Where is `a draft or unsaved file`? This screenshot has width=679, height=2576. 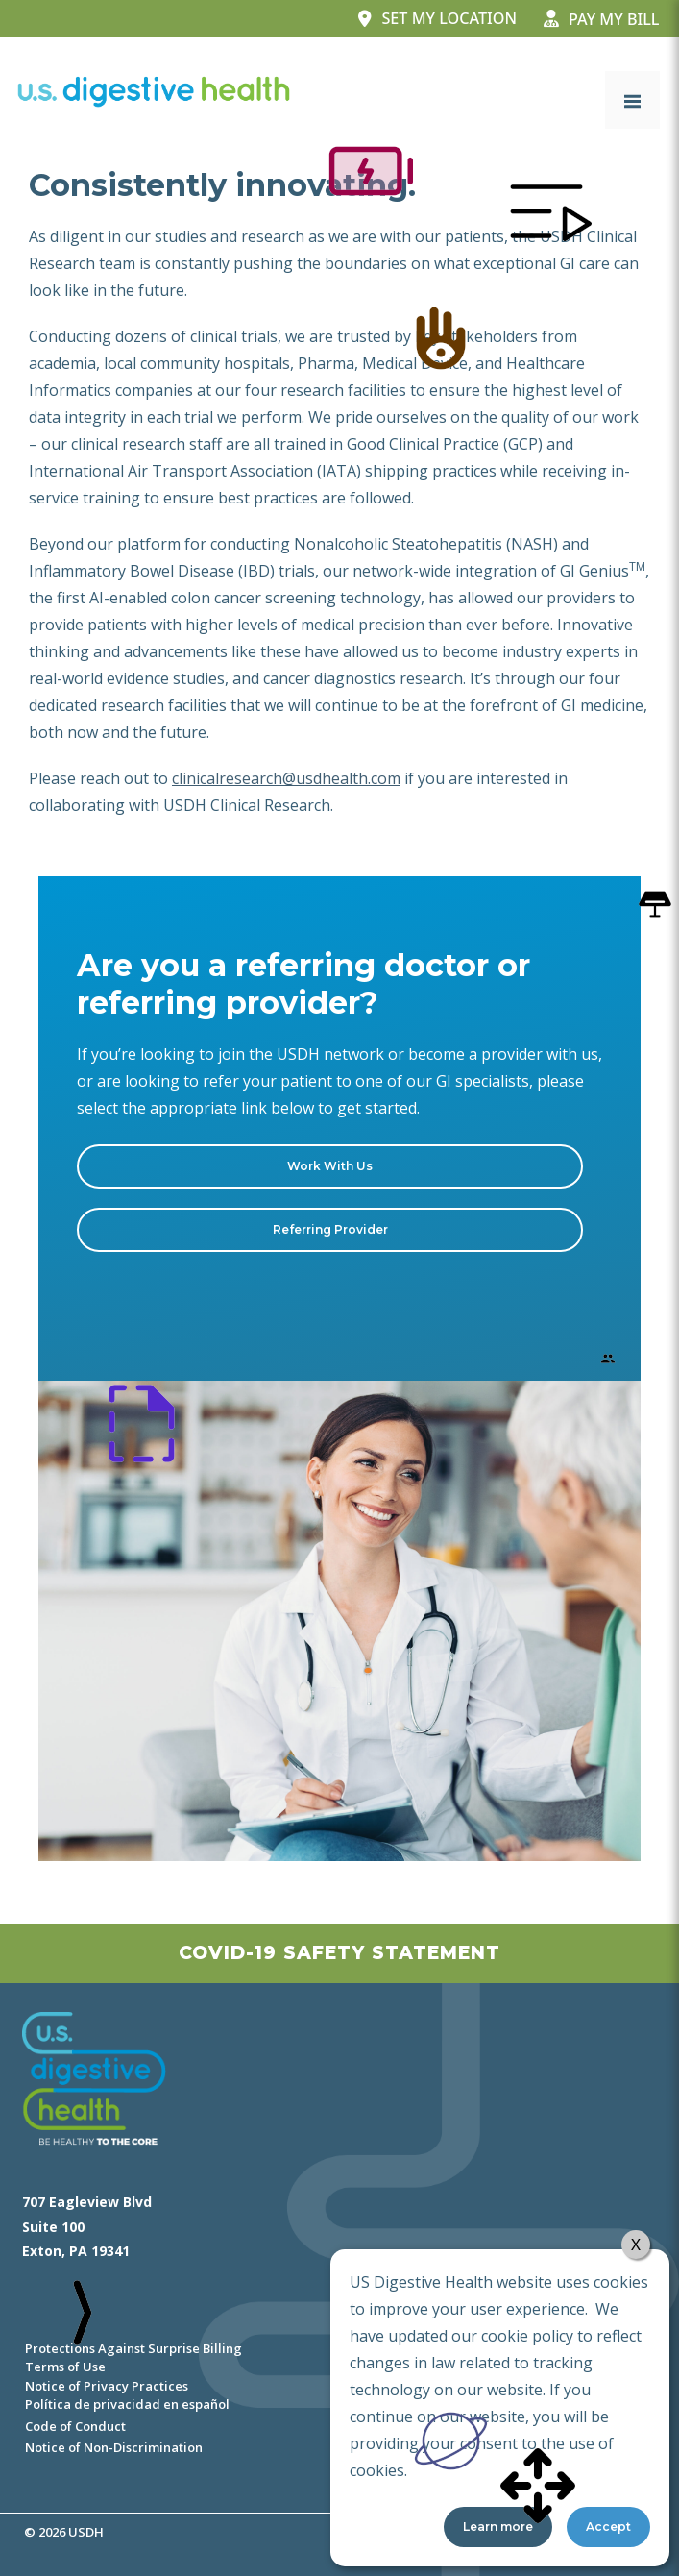
a draft or unsaved file is located at coordinates (141, 1423).